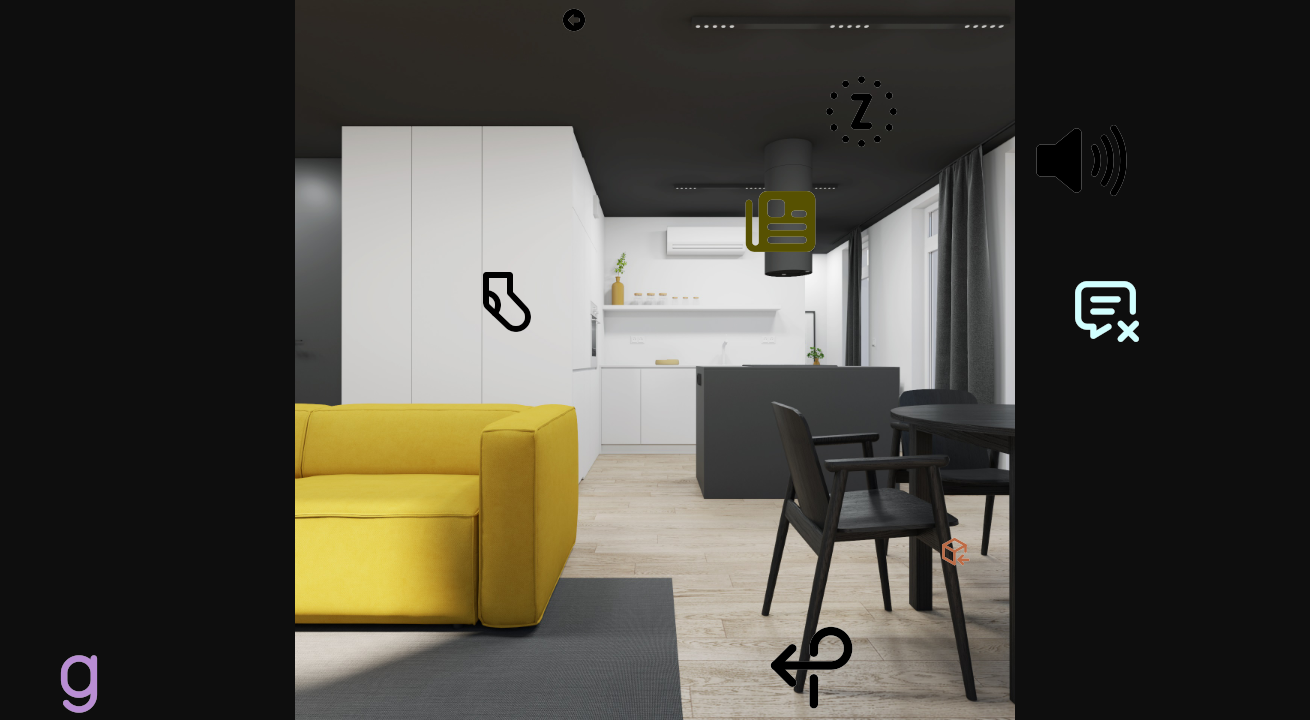  Describe the element at coordinates (574, 20) in the screenshot. I see `go back to the previous screen` at that location.